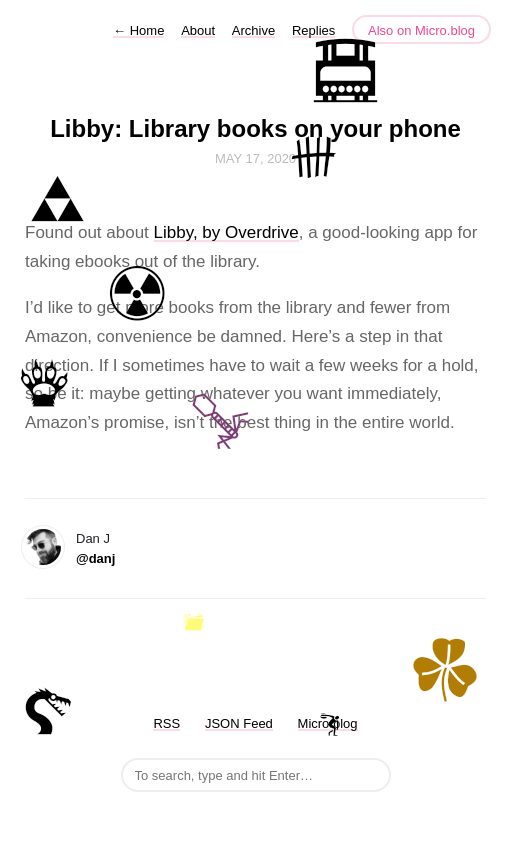 This screenshot has height=852, width=511. What do you see at coordinates (137, 293) in the screenshot?
I see `indicates radioactive or hazardous material warning` at bounding box center [137, 293].